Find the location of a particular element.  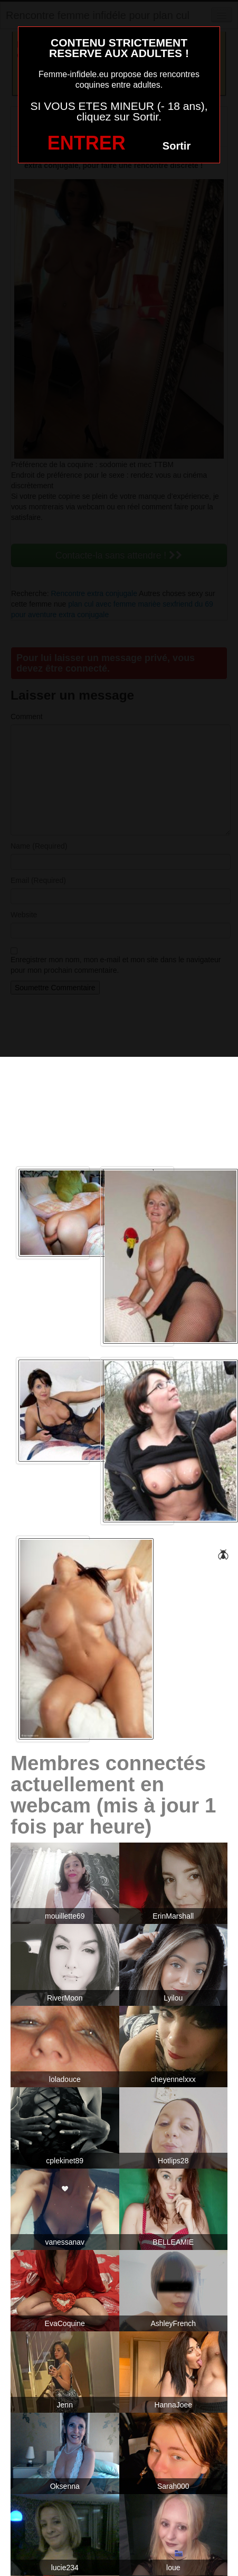

open minecraft studio project folder is located at coordinates (178, 2553).